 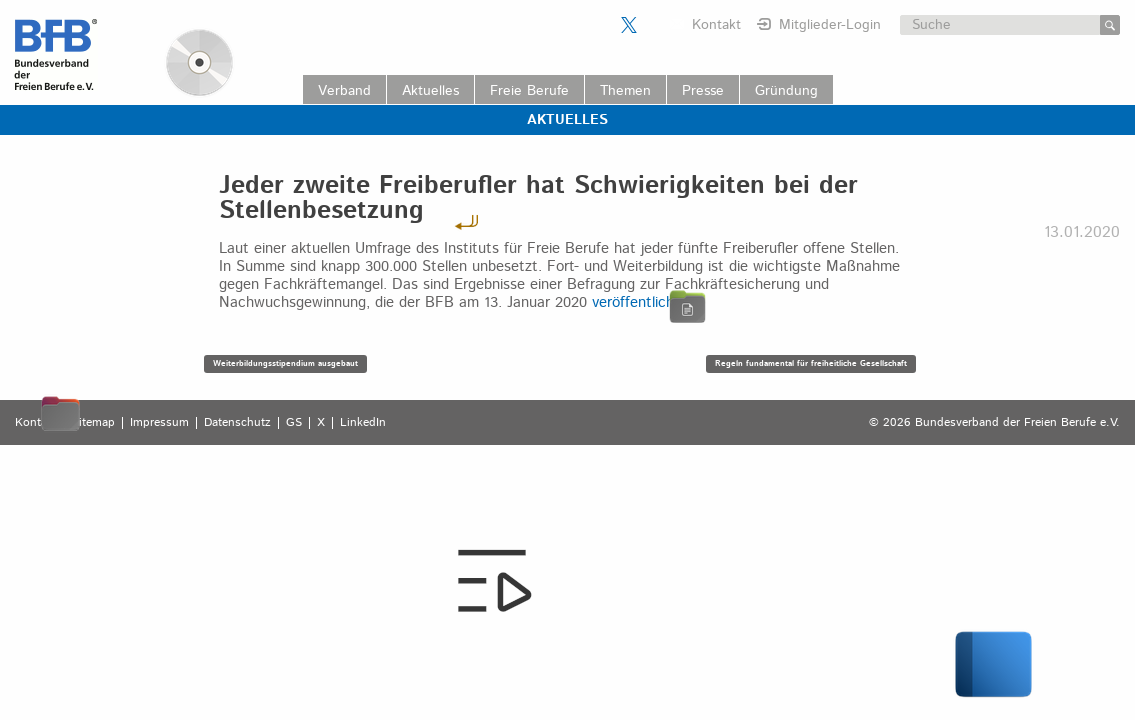 What do you see at coordinates (492, 578) in the screenshot?
I see `view or manage the play queue` at bounding box center [492, 578].